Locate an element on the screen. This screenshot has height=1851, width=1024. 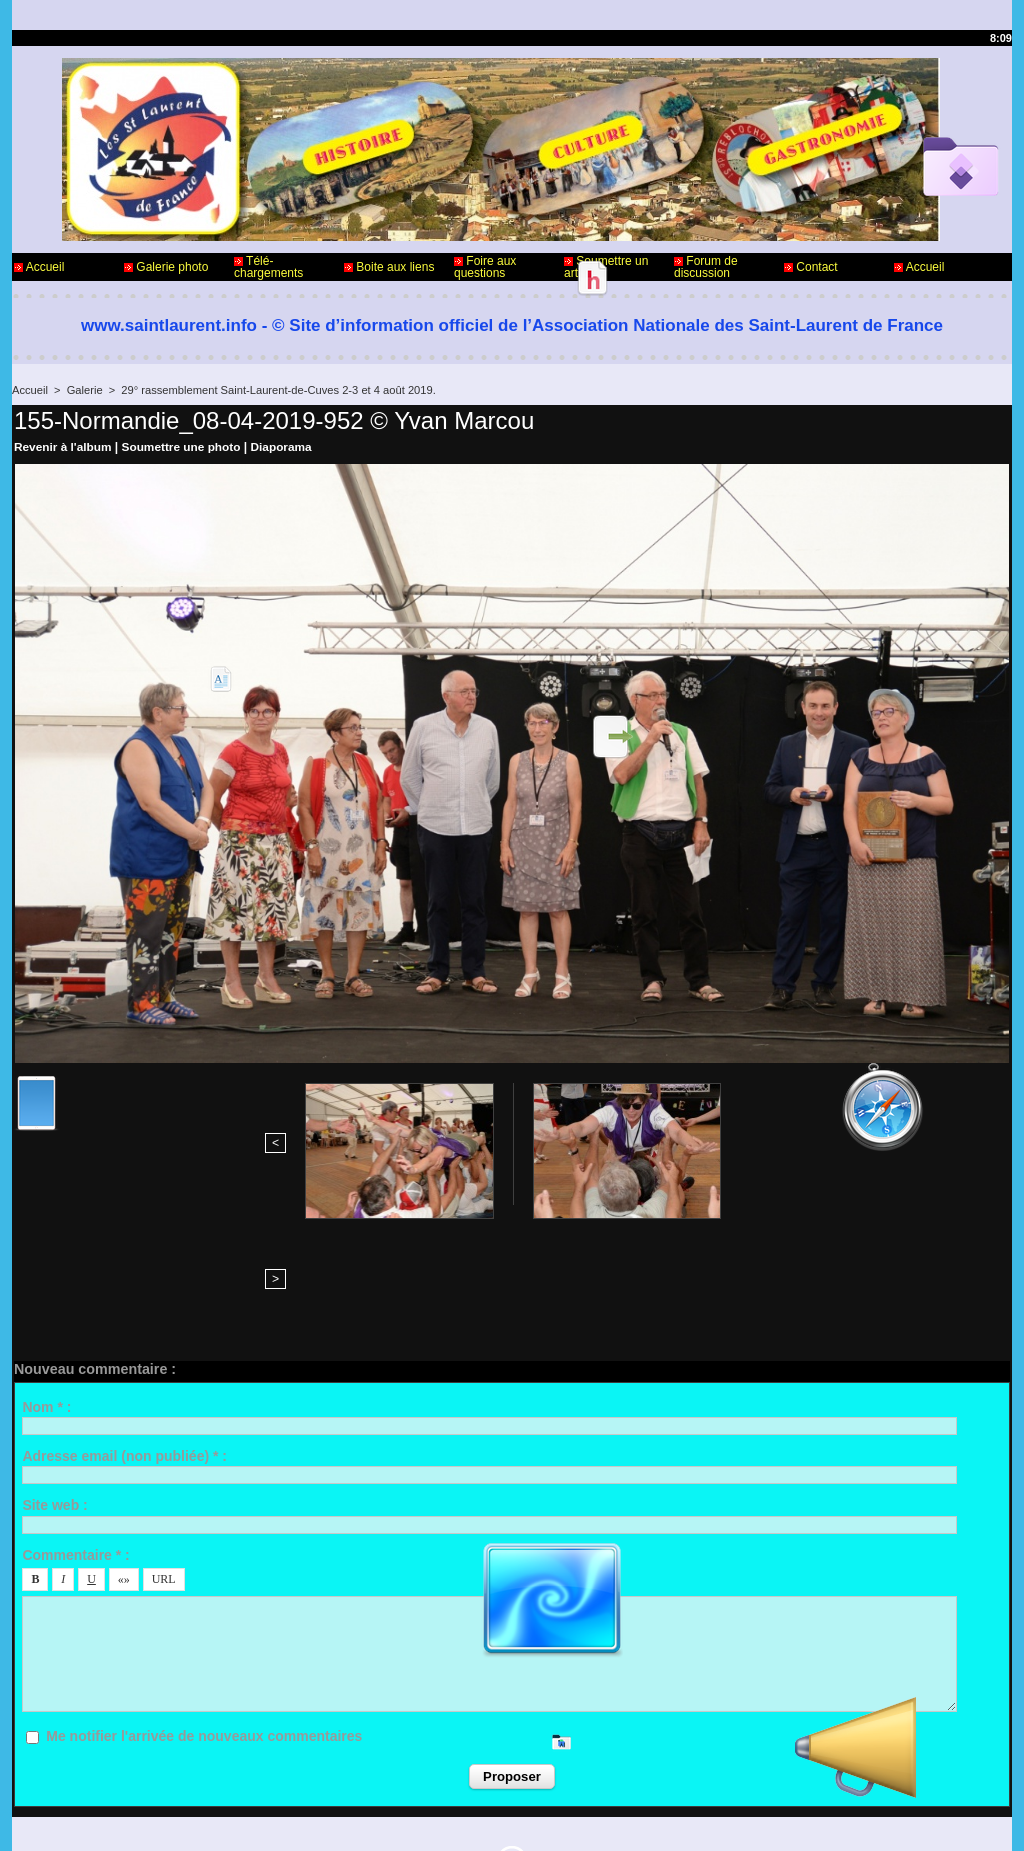
access automator actions or workflows is located at coordinates (857, 1746).